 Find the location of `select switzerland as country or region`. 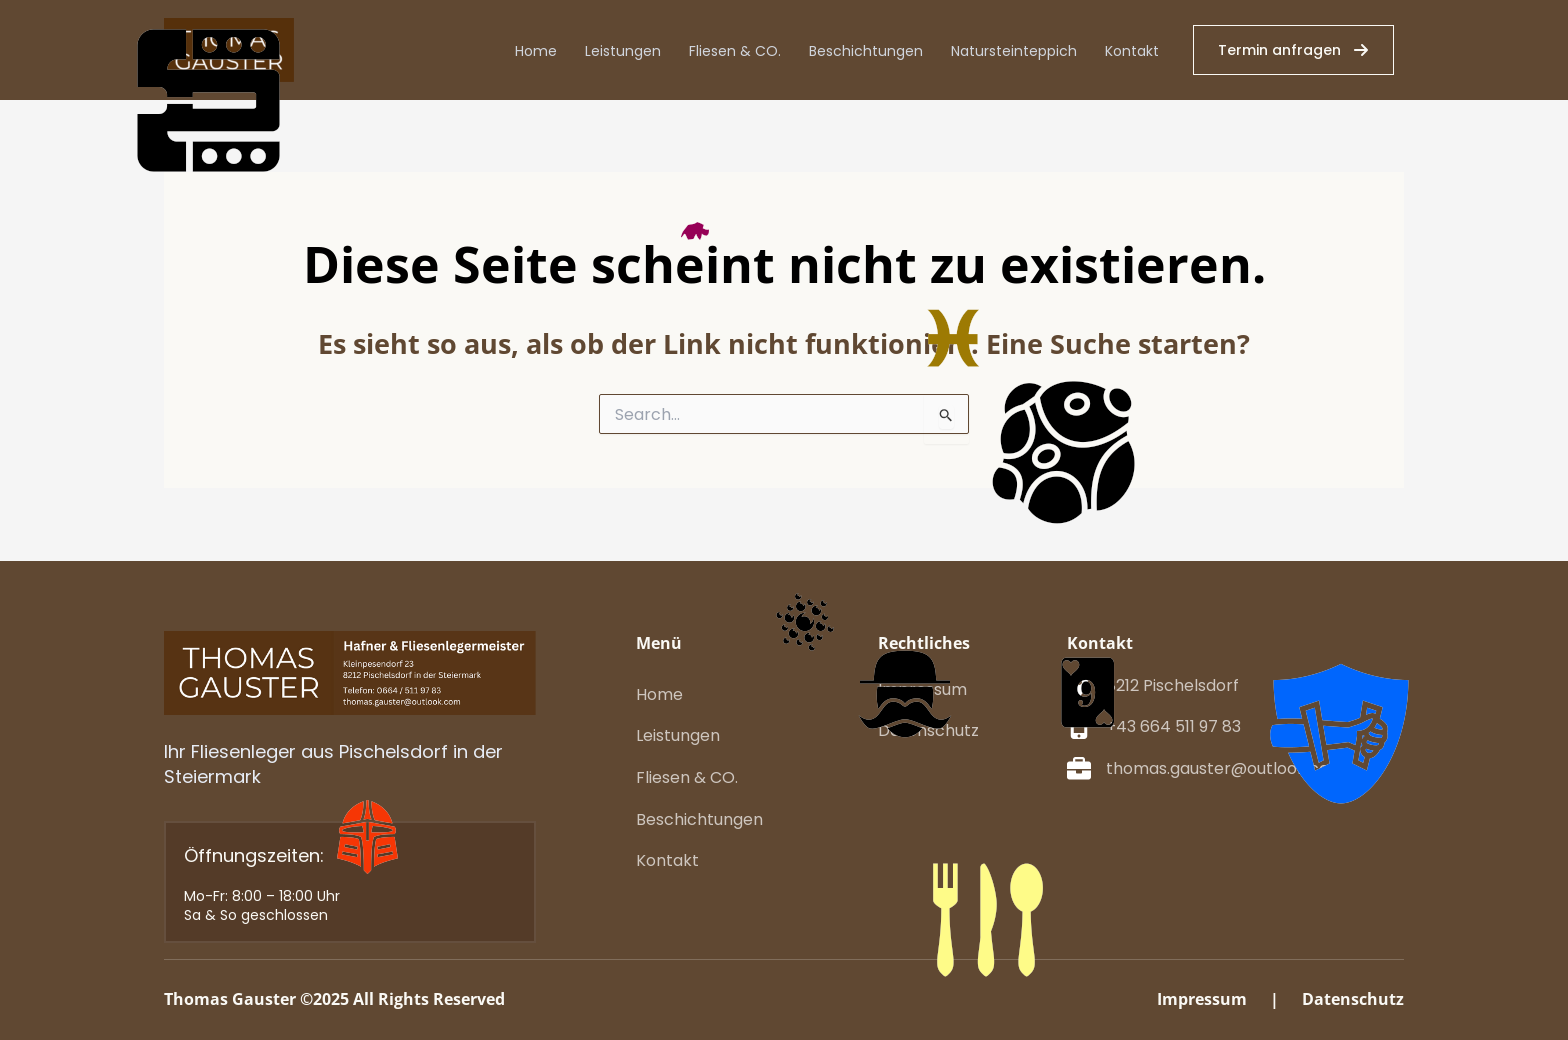

select switzerland as country or region is located at coordinates (695, 231).